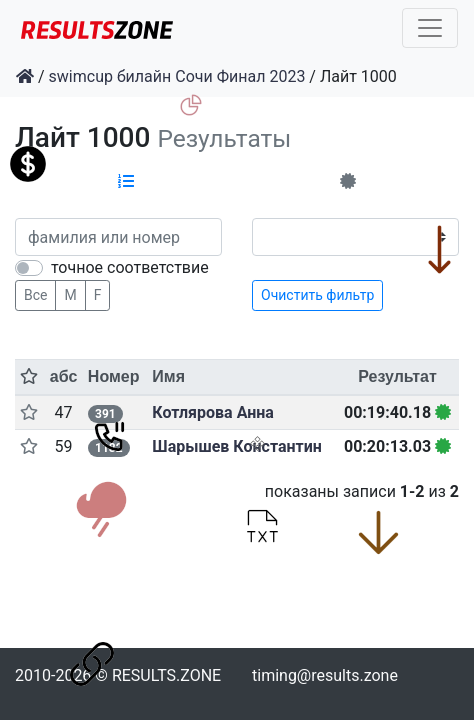 This screenshot has height=720, width=474. What do you see at coordinates (262, 527) in the screenshot?
I see `open a text file` at bounding box center [262, 527].